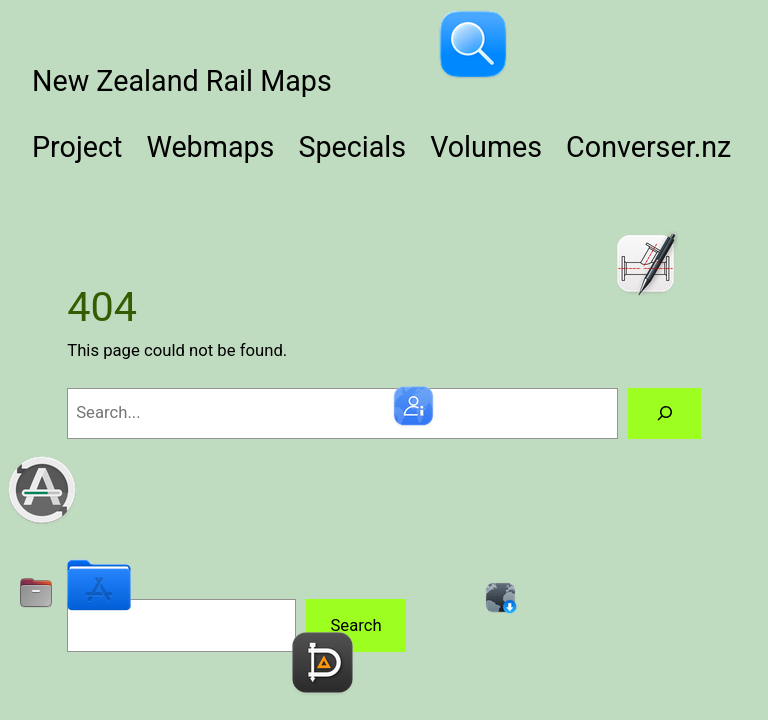 This screenshot has width=768, height=720. What do you see at coordinates (645, 263) in the screenshot?
I see `open QCAD drafting application` at bounding box center [645, 263].